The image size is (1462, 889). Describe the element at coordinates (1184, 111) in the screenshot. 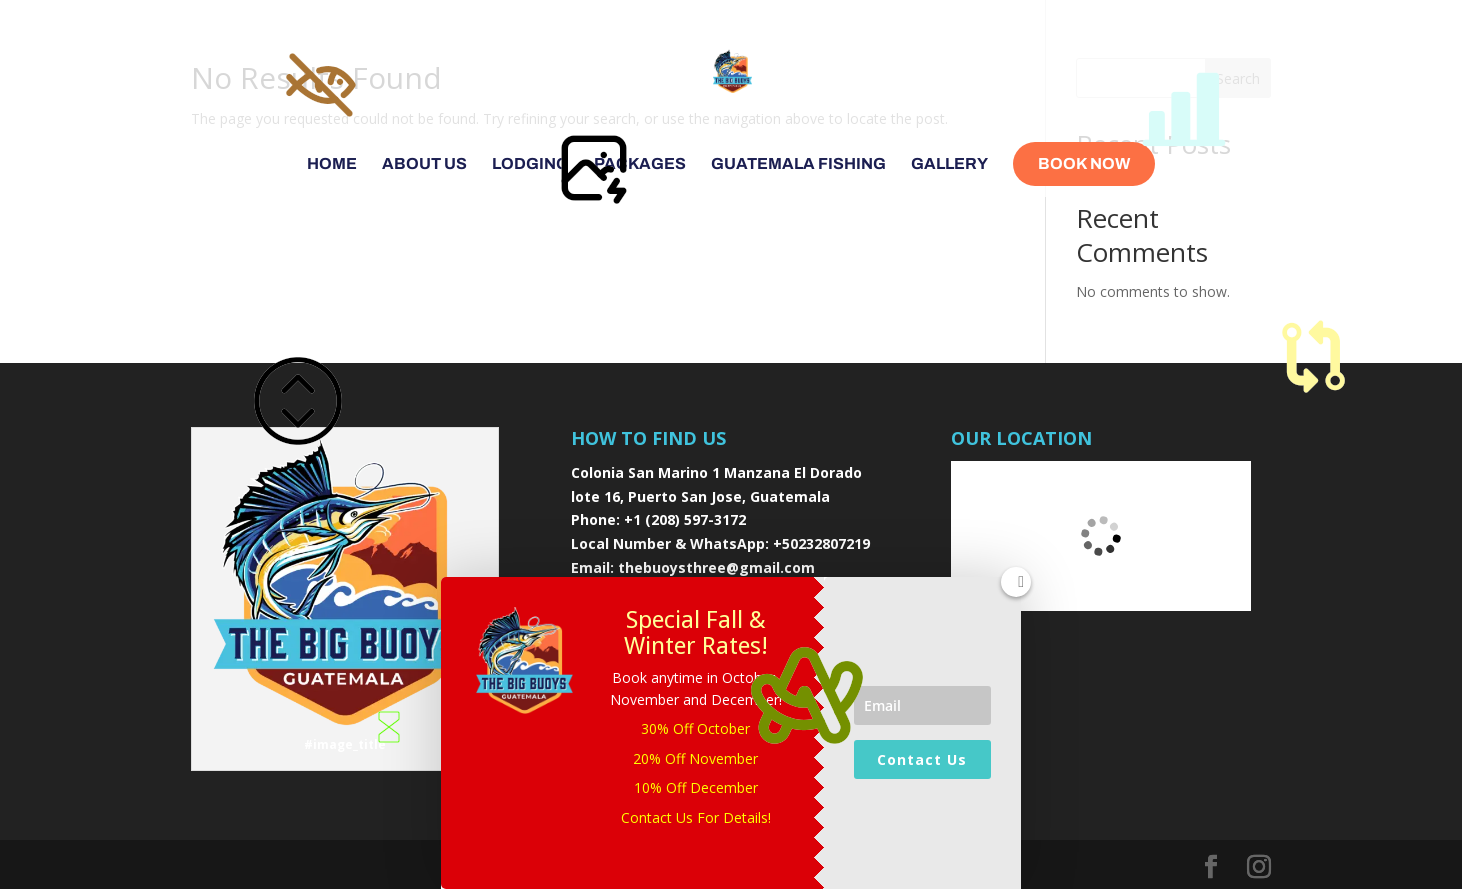

I see `view analytics or statistics` at that location.